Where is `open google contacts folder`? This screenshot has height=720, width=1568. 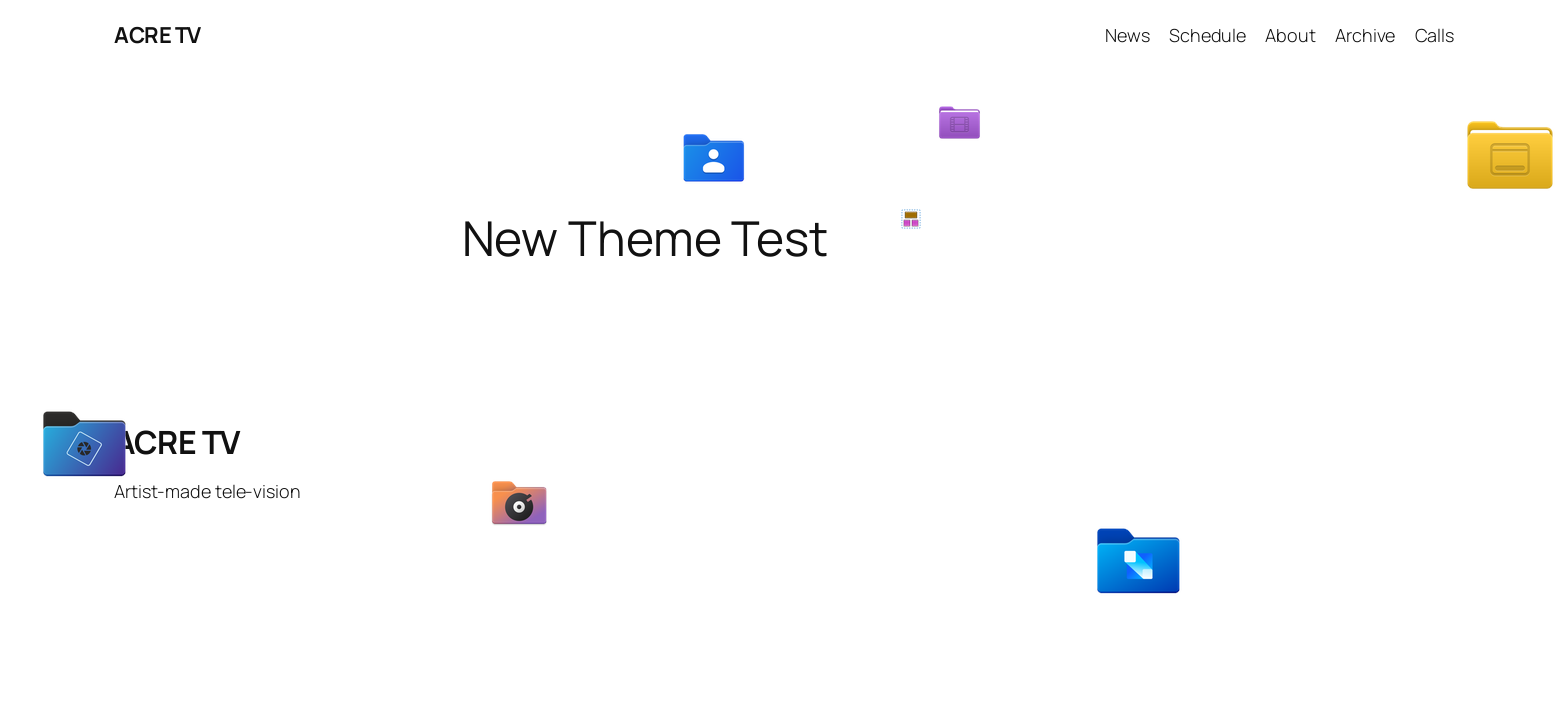 open google contacts folder is located at coordinates (713, 159).